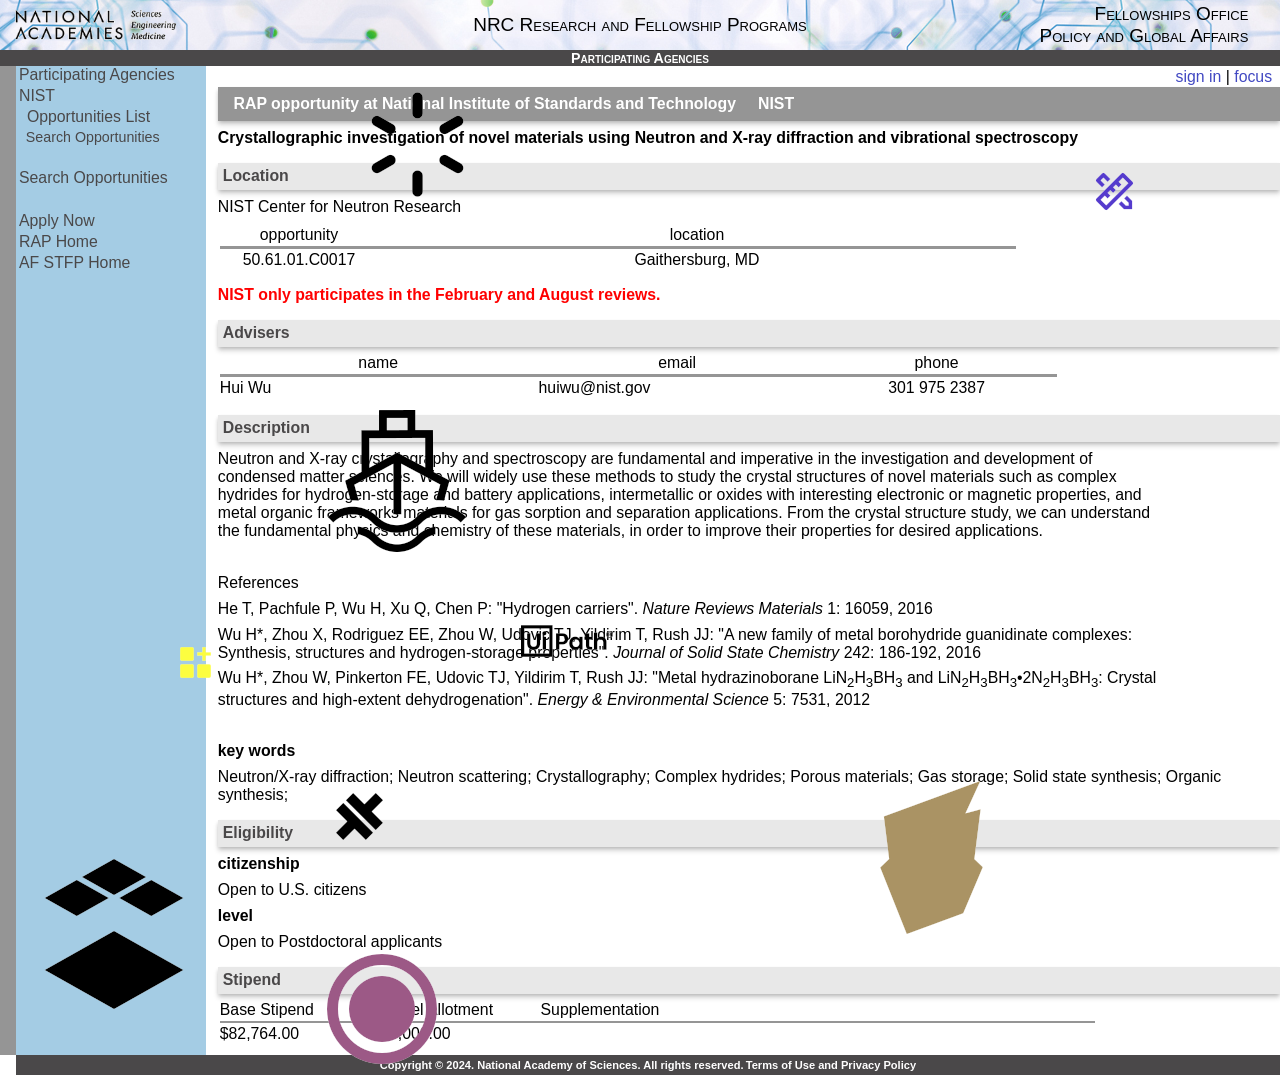  What do you see at coordinates (359, 816) in the screenshot?
I see `capacitor framework logo` at bounding box center [359, 816].